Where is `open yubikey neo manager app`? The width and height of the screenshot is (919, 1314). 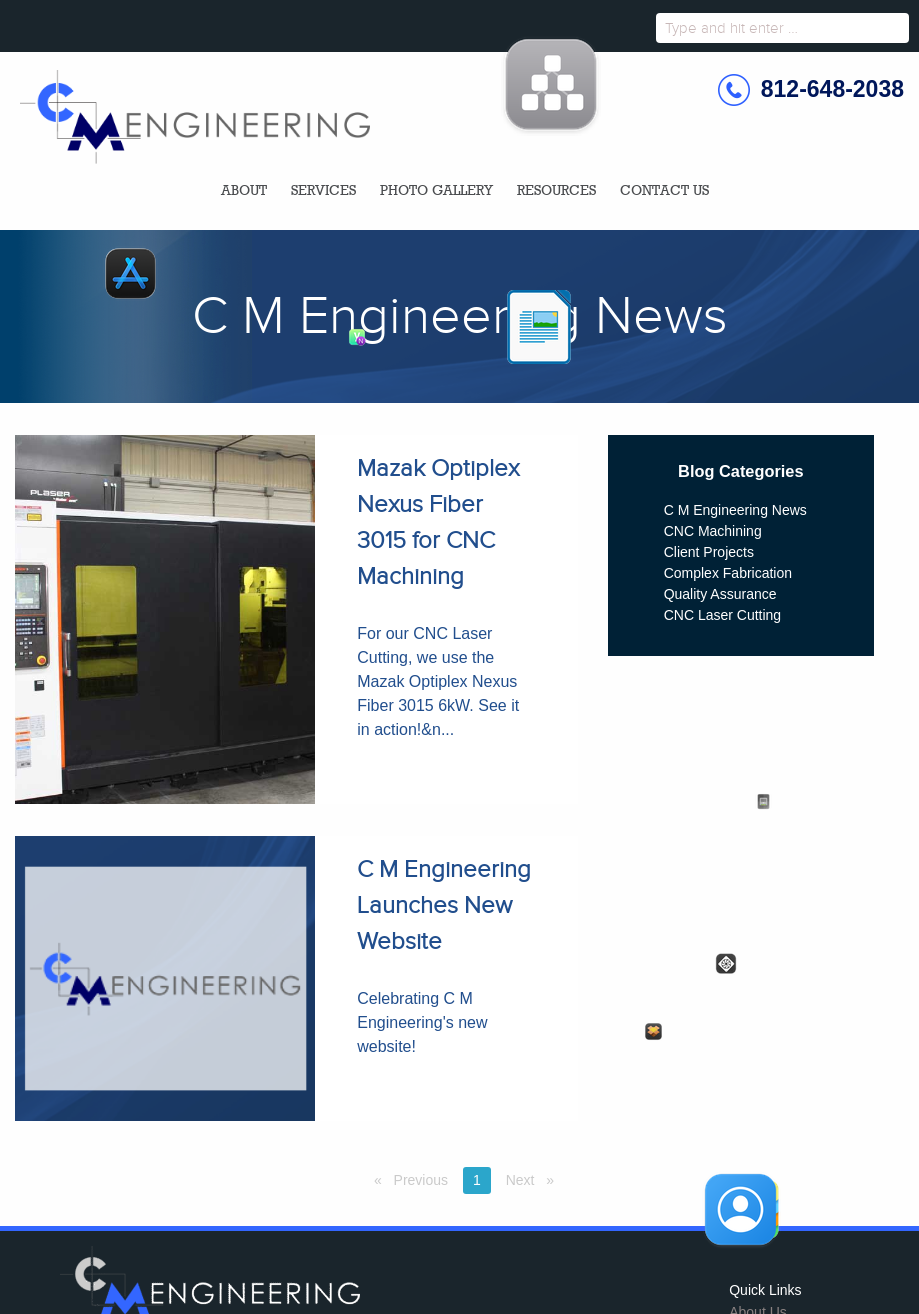
open yubikey neo manager app is located at coordinates (357, 337).